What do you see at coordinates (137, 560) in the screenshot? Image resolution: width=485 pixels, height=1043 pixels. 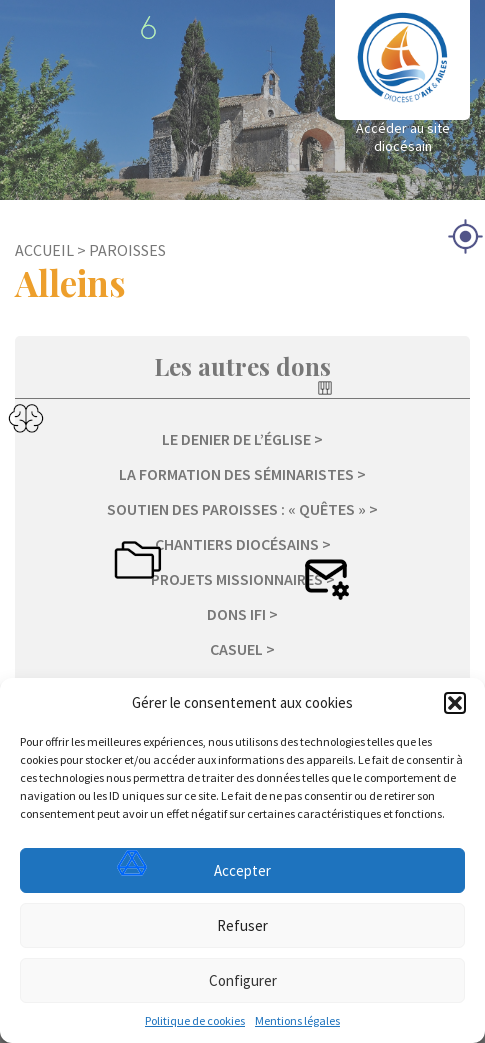 I see `browse all folders` at bounding box center [137, 560].